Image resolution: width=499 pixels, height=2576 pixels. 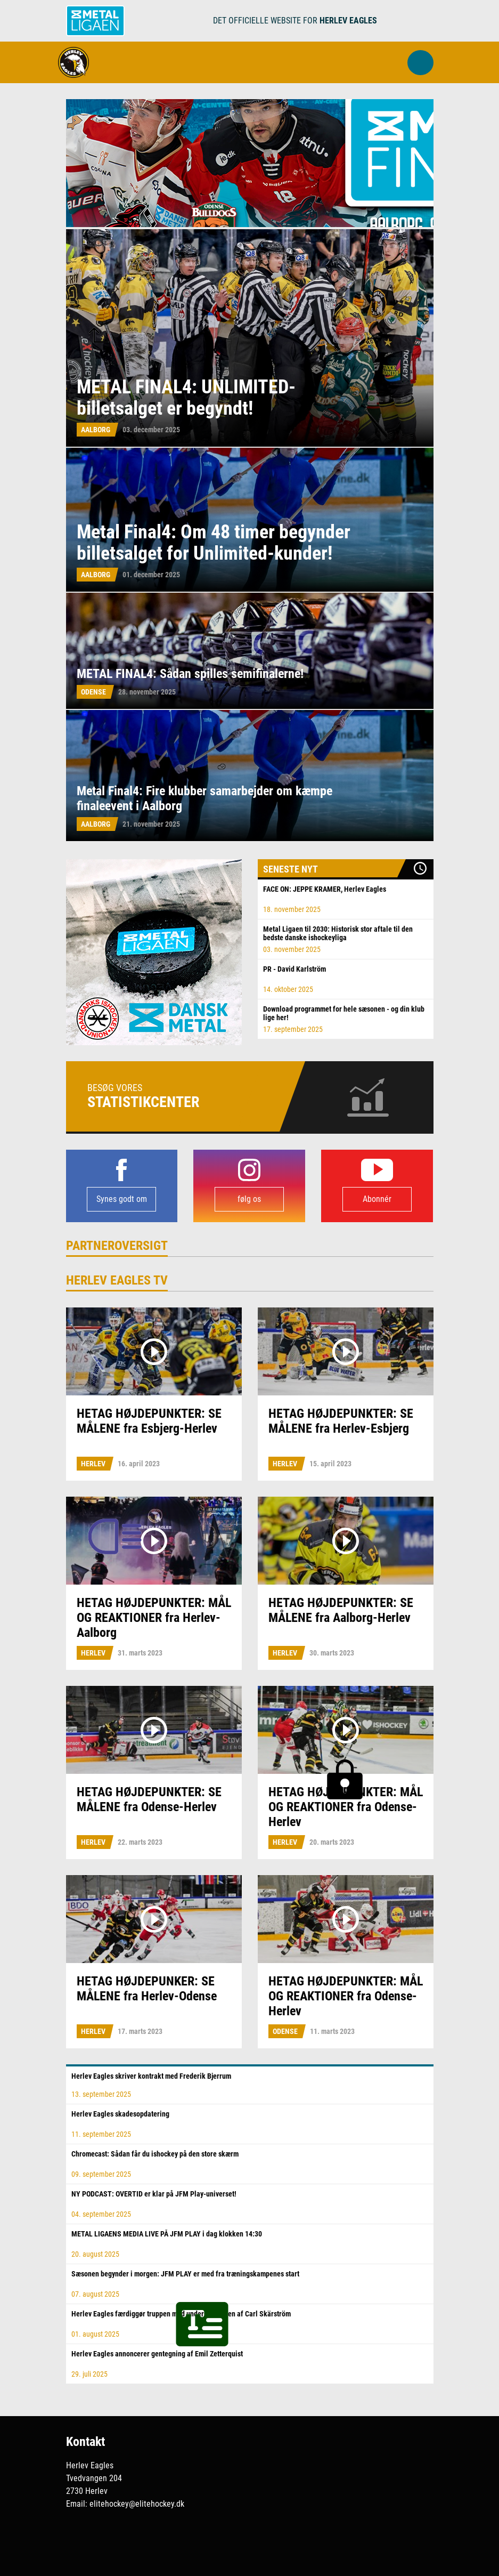 What do you see at coordinates (98, 336) in the screenshot?
I see `go back and up to previous level` at bounding box center [98, 336].